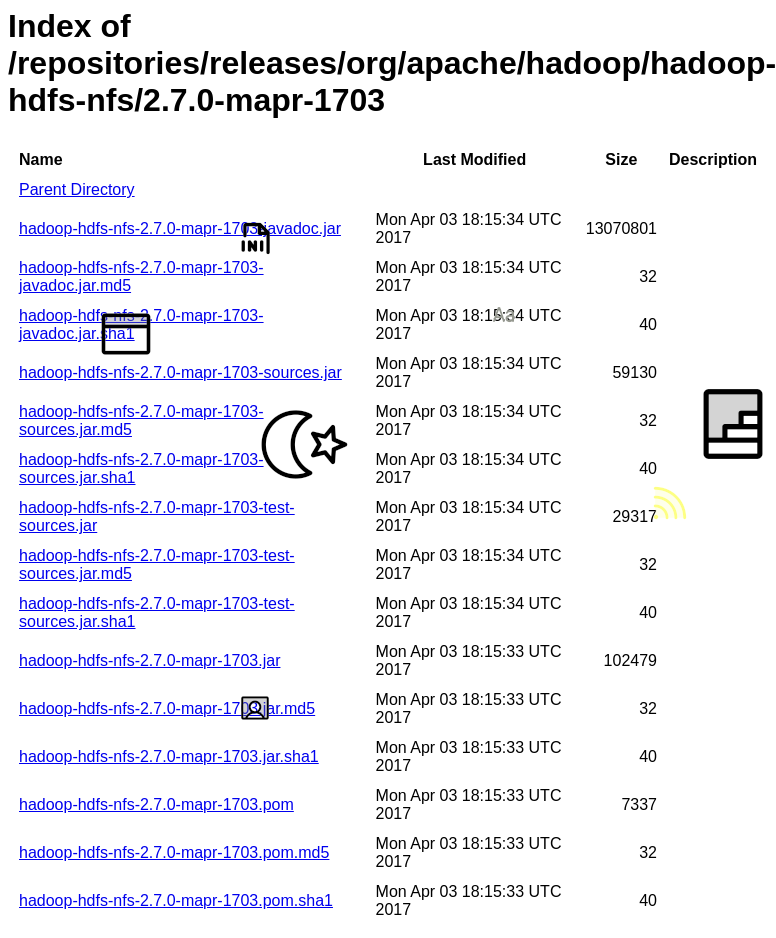 The width and height of the screenshot is (776, 938). What do you see at coordinates (255, 708) in the screenshot?
I see `view user profile card` at bounding box center [255, 708].